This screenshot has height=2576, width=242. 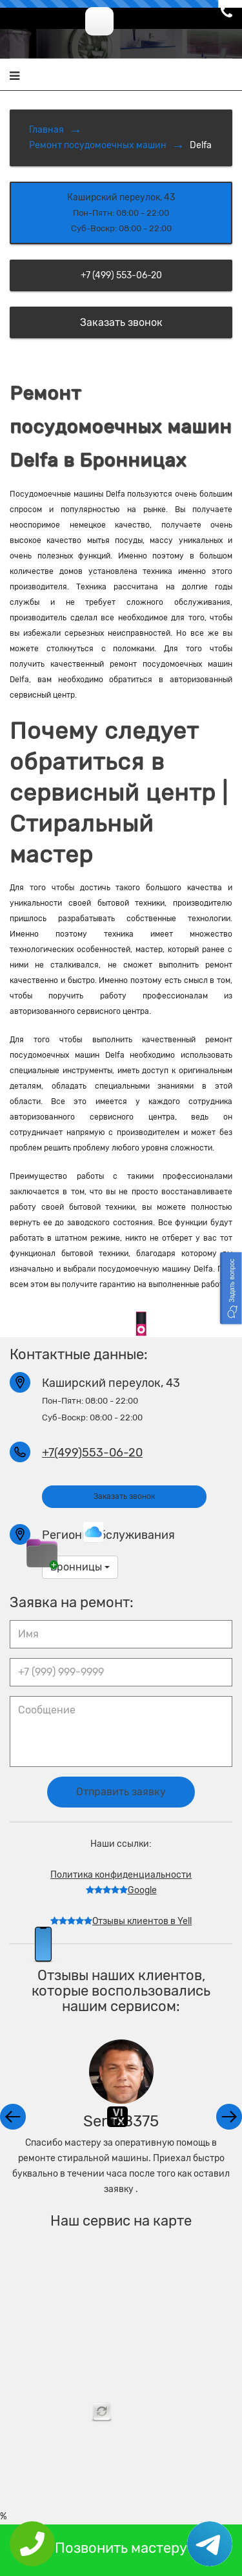 What do you see at coordinates (99, 21) in the screenshot?
I see `blank app icon template for customization` at bounding box center [99, 21].